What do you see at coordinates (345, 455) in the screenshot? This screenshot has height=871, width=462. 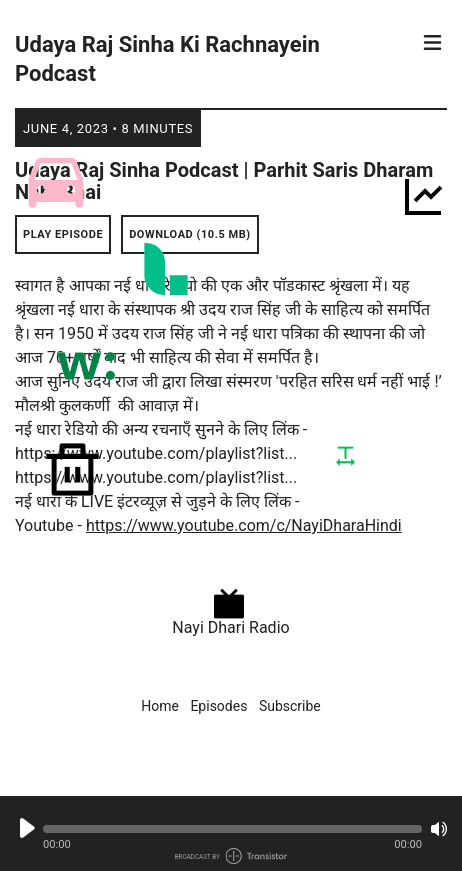 I see `adjust horizontal text spacing or letter tracking` at bounding box center [345, 455].